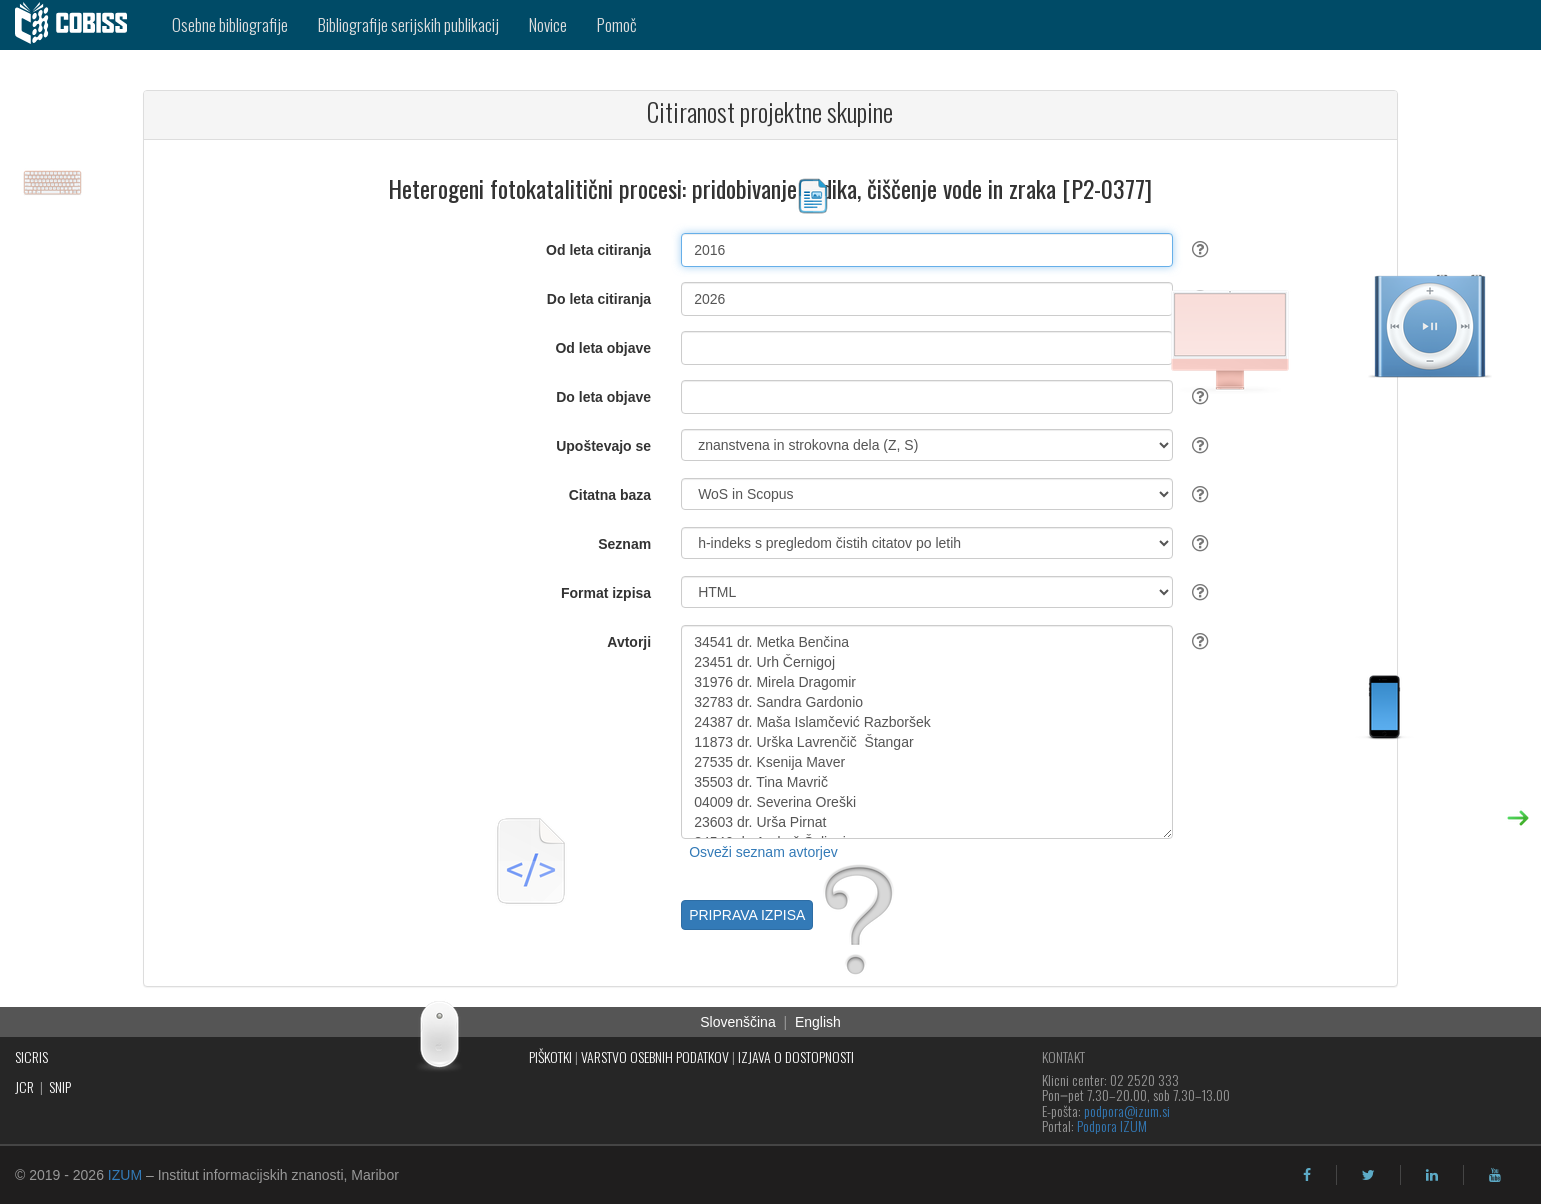  What do you see at coordinates (1518, 818) in the screenshot?
I see `move a file or folder to a new location` at bounding box center [1518, 818].